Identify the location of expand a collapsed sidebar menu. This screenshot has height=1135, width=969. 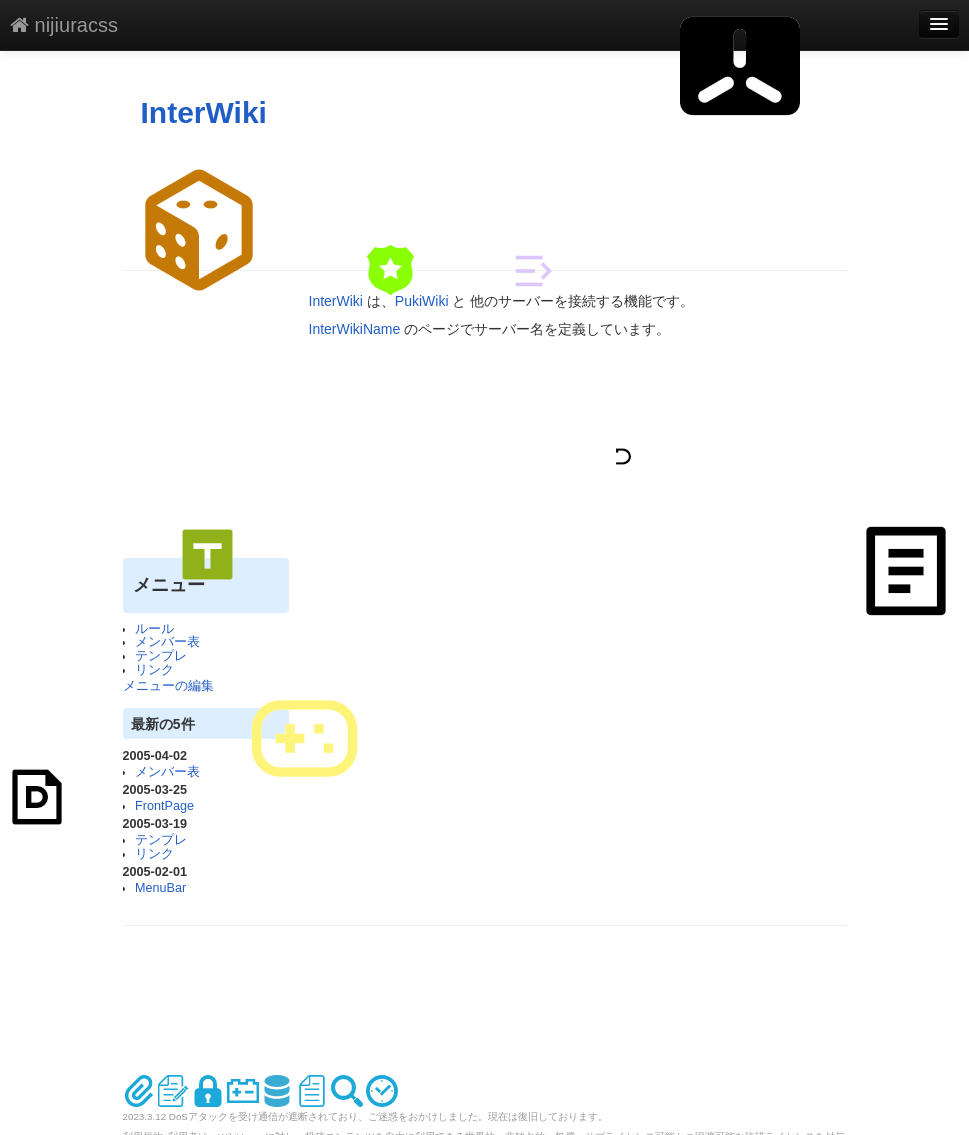
(533, 271).